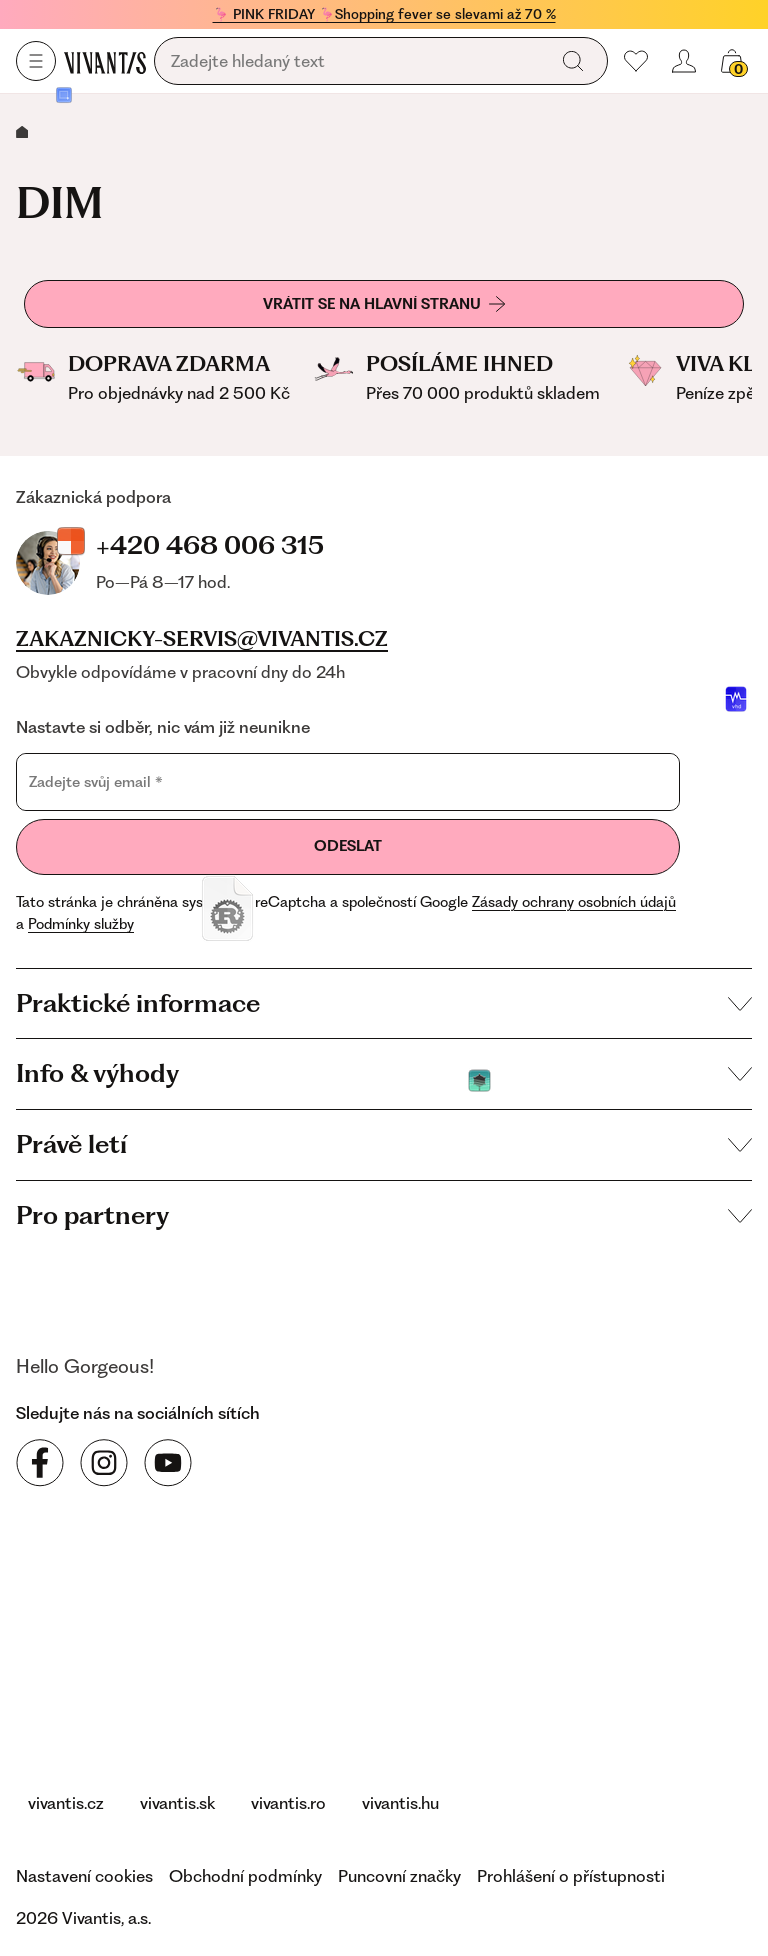  Describe the element at coordinates (479, 1080) in the screenshot. I see `launch gnome mines game` at that location.